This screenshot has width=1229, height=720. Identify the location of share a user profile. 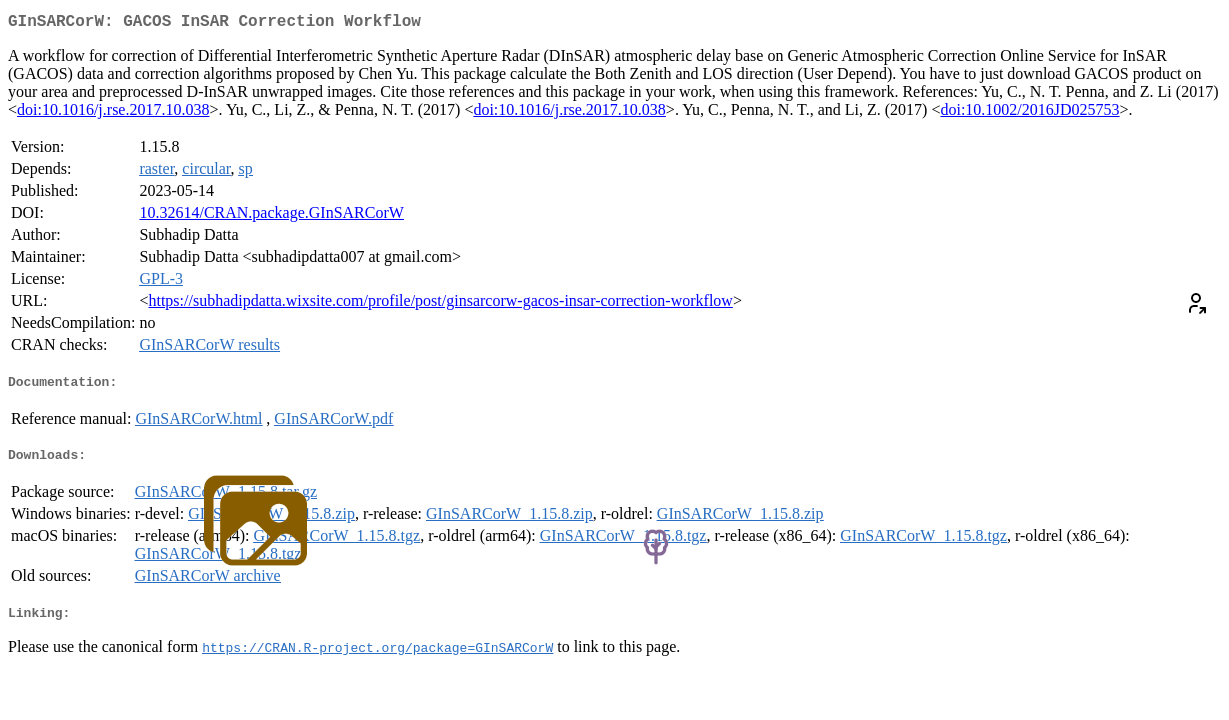
(1196, 303).